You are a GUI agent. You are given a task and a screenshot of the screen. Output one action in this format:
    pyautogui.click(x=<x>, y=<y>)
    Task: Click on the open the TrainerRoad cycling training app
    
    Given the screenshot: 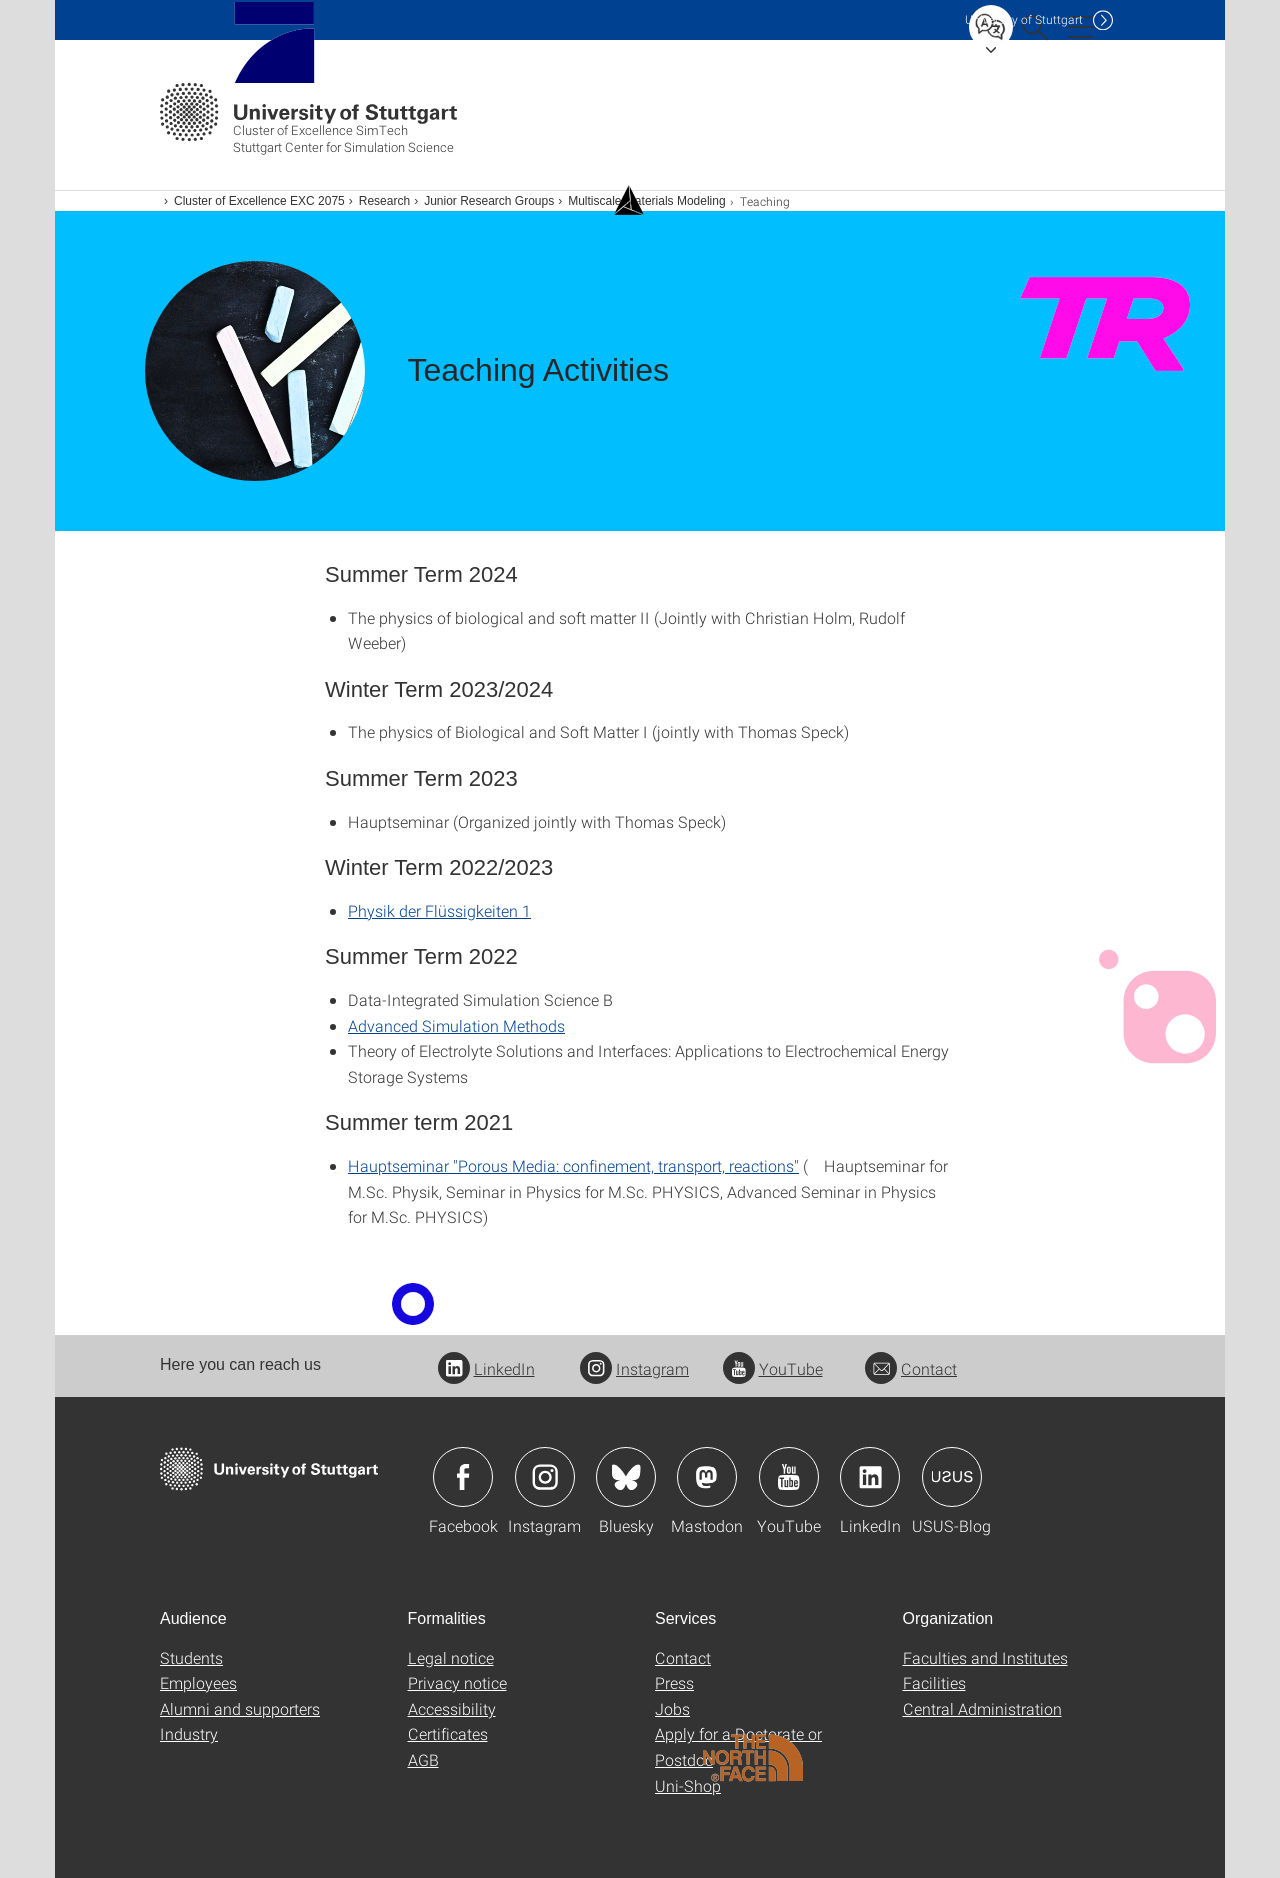 What is the action you would take?
    pyautogui.click(x=1105, y=324)
    